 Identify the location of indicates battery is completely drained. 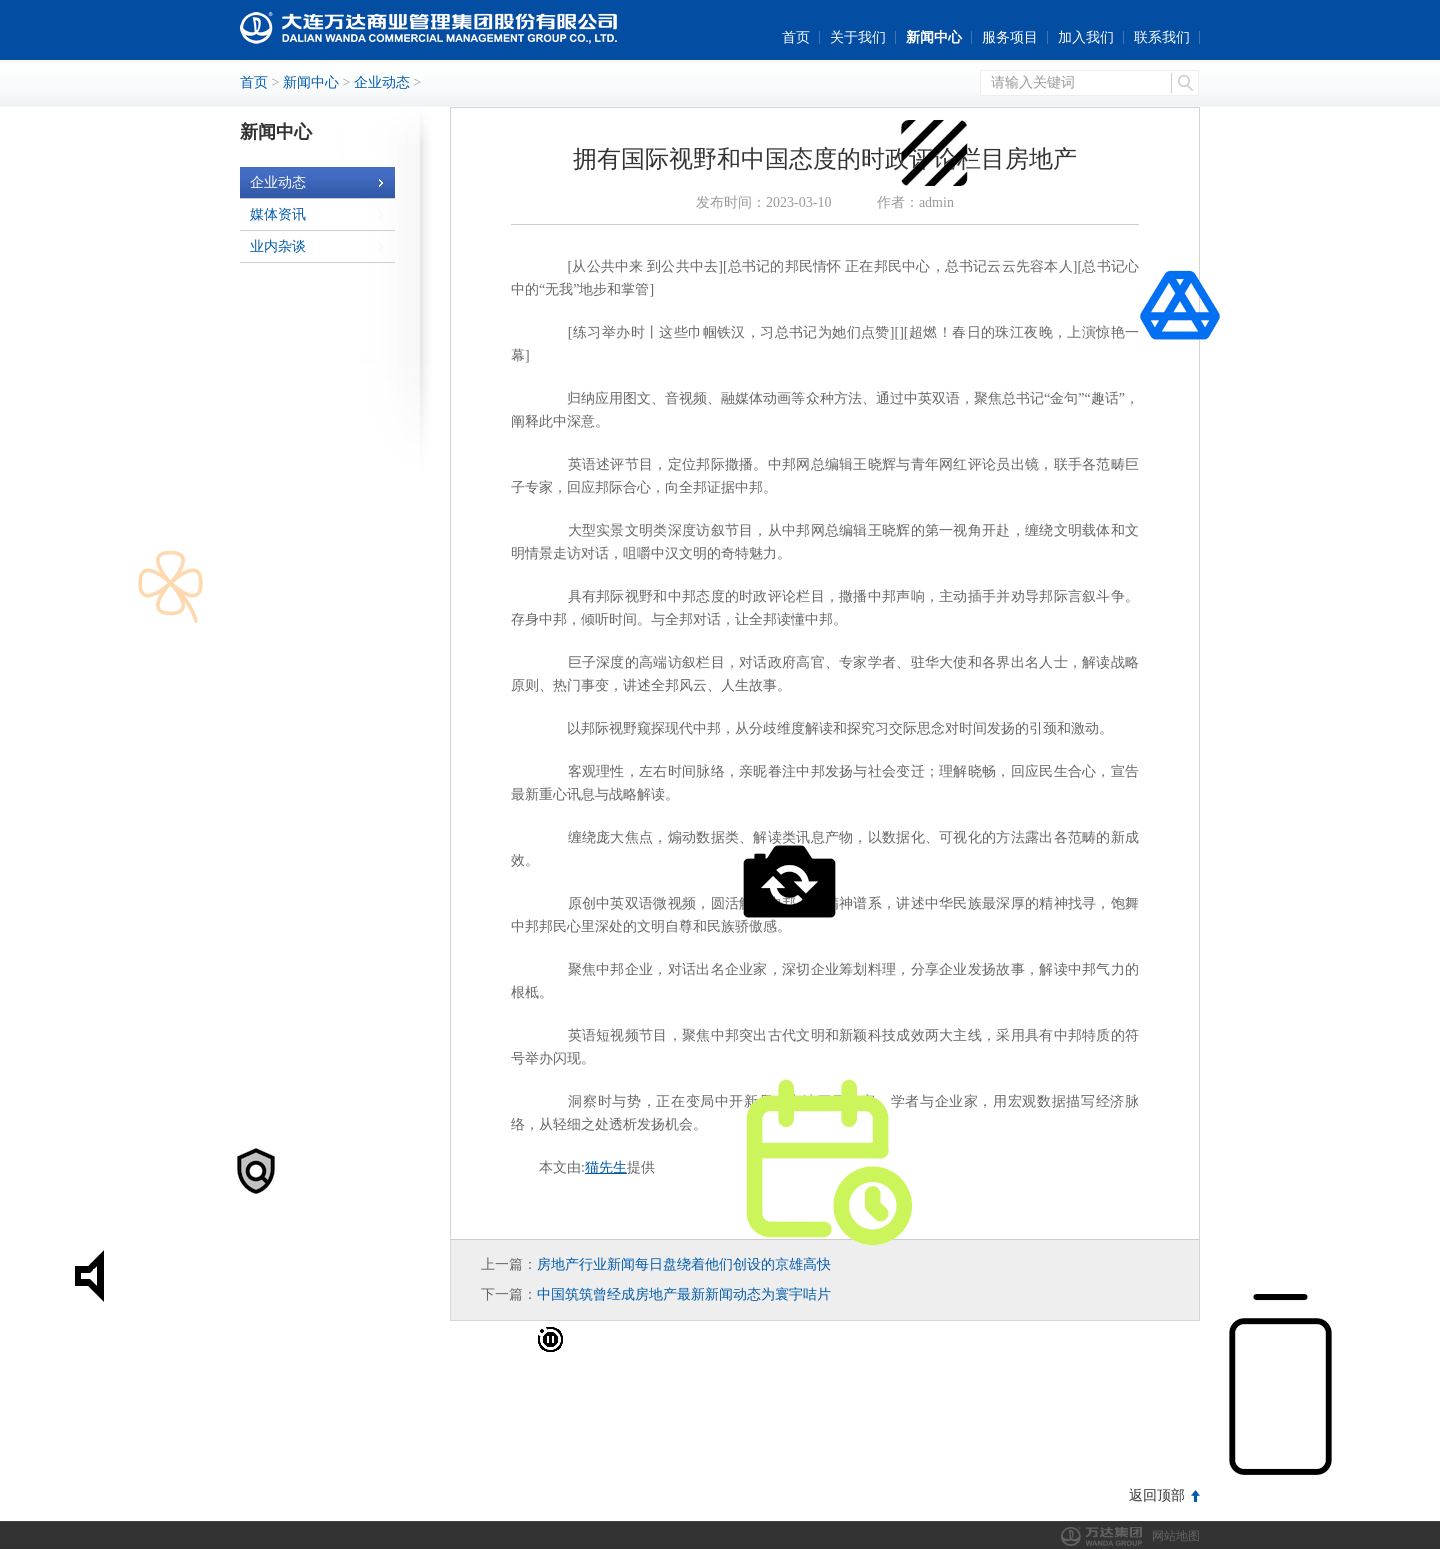
(1280, 1387).